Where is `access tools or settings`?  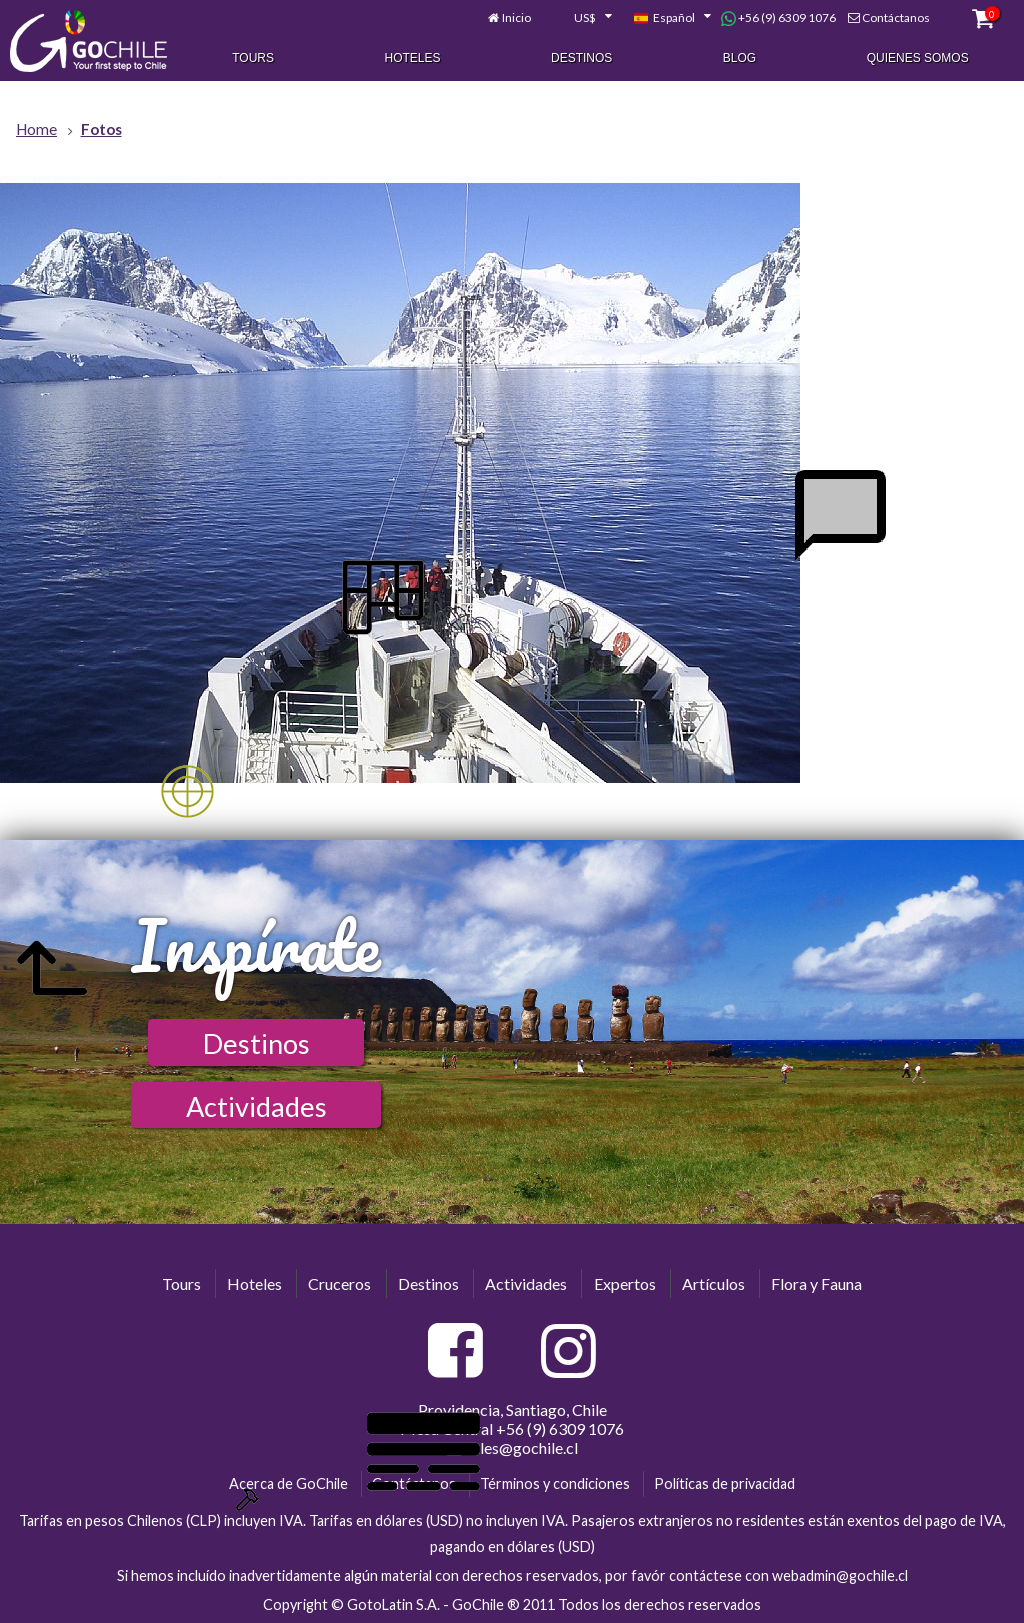
access tools or settings is located at coordinates (247, 1499).